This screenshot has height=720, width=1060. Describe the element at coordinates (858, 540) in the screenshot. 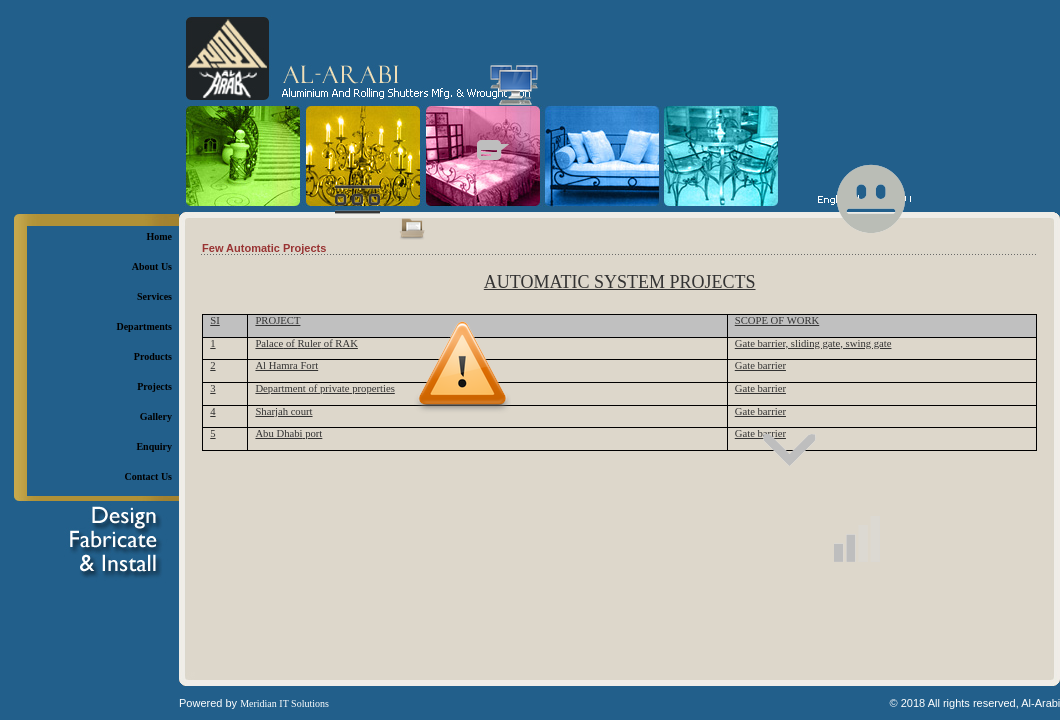

I see `indicates moderate cellular signal strength` at that location.